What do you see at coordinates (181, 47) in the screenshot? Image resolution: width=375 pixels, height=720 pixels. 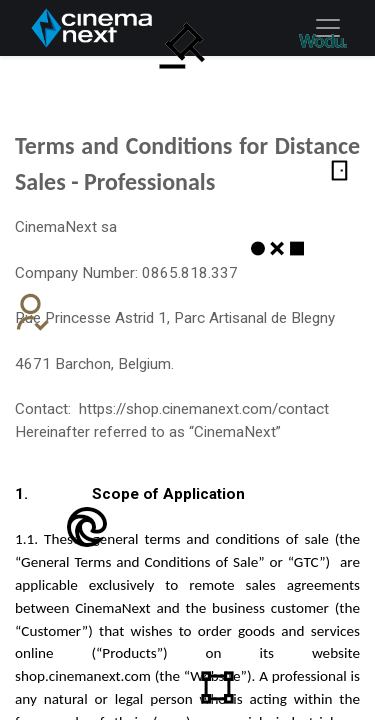 I see `place a bid on an item` at bounding box center [181, 47].